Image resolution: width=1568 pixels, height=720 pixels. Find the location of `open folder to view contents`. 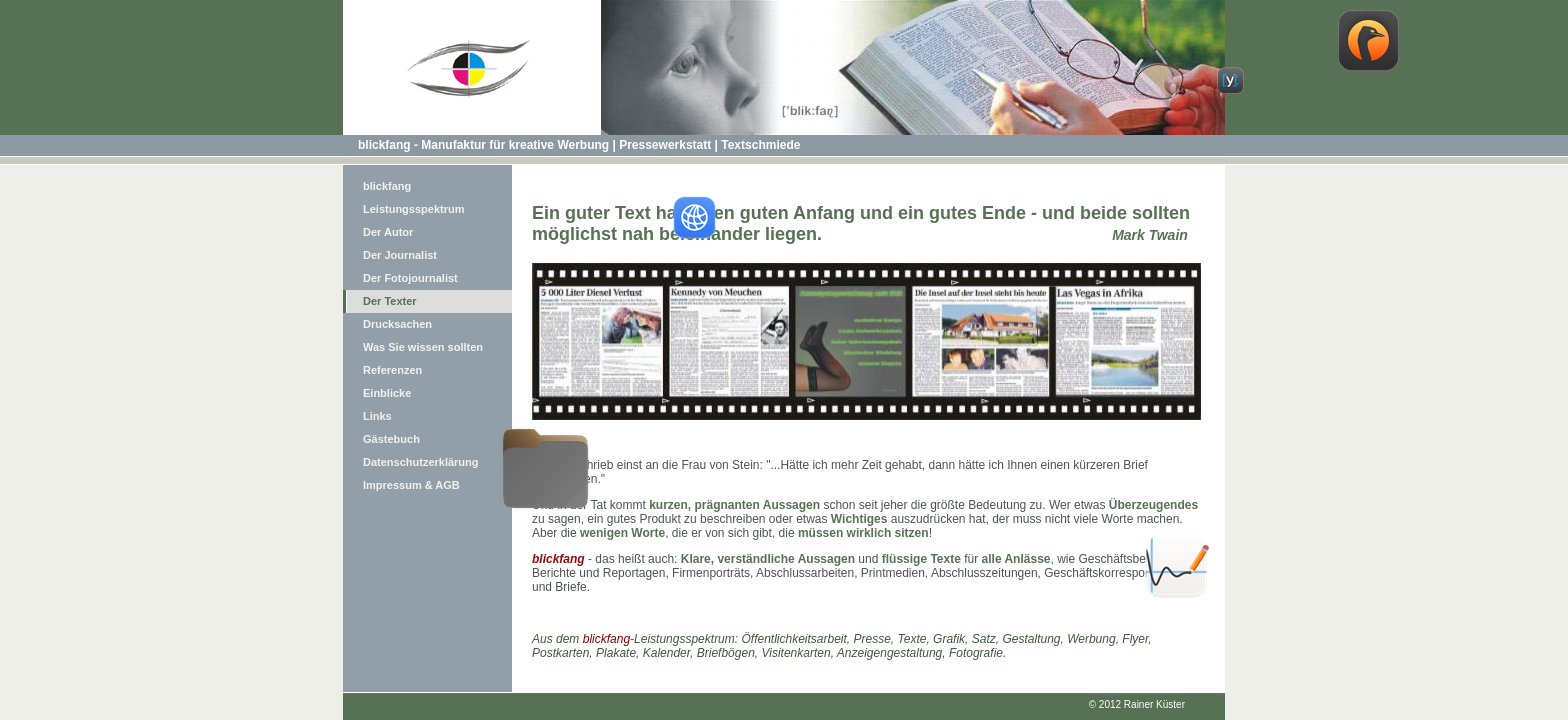

open folder to view contents is located at coordinates (545, 468).